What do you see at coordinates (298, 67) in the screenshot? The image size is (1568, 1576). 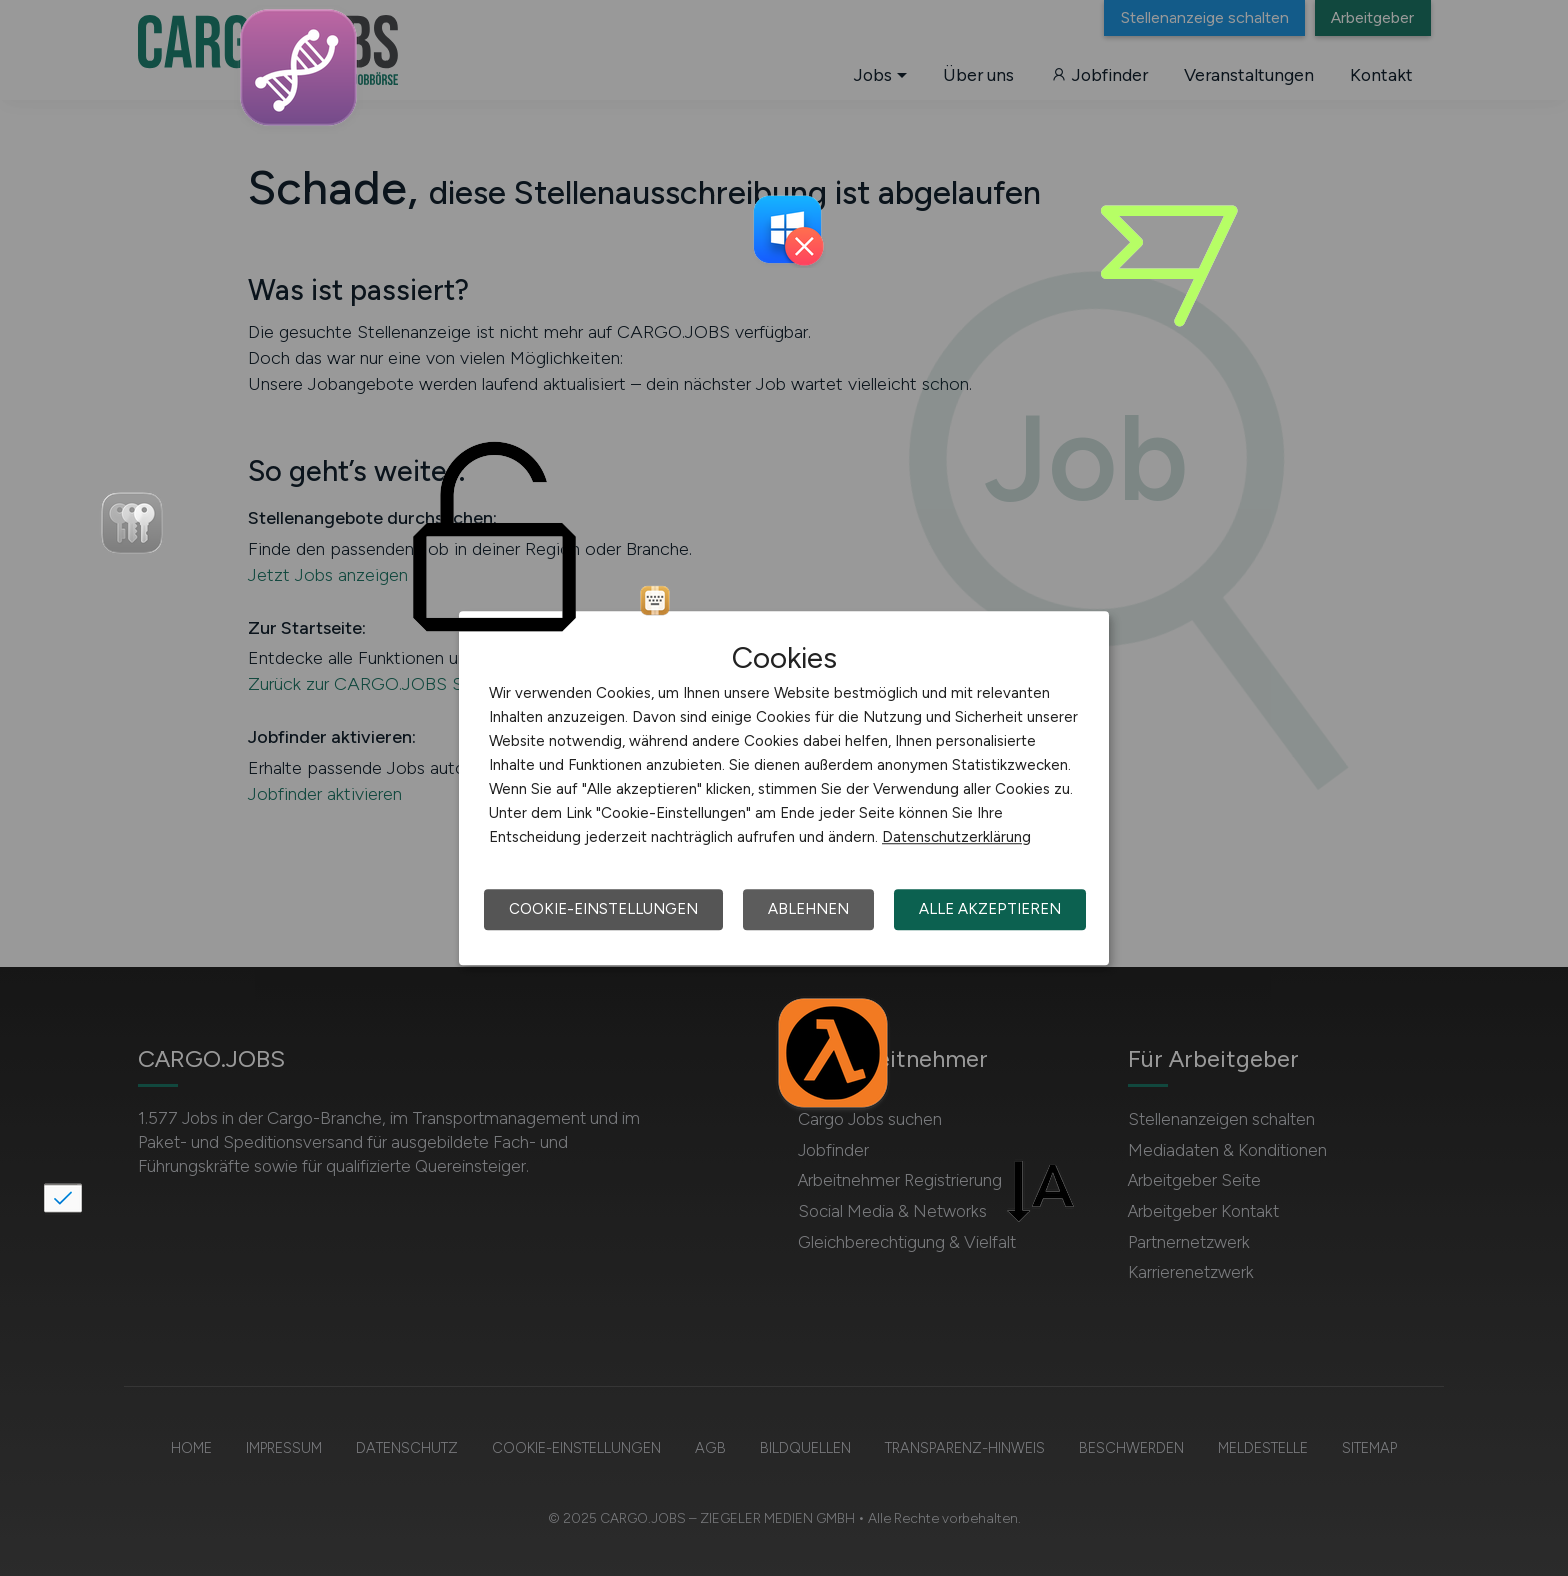 I see `open science and education applications` at bounding box center [298, 67].